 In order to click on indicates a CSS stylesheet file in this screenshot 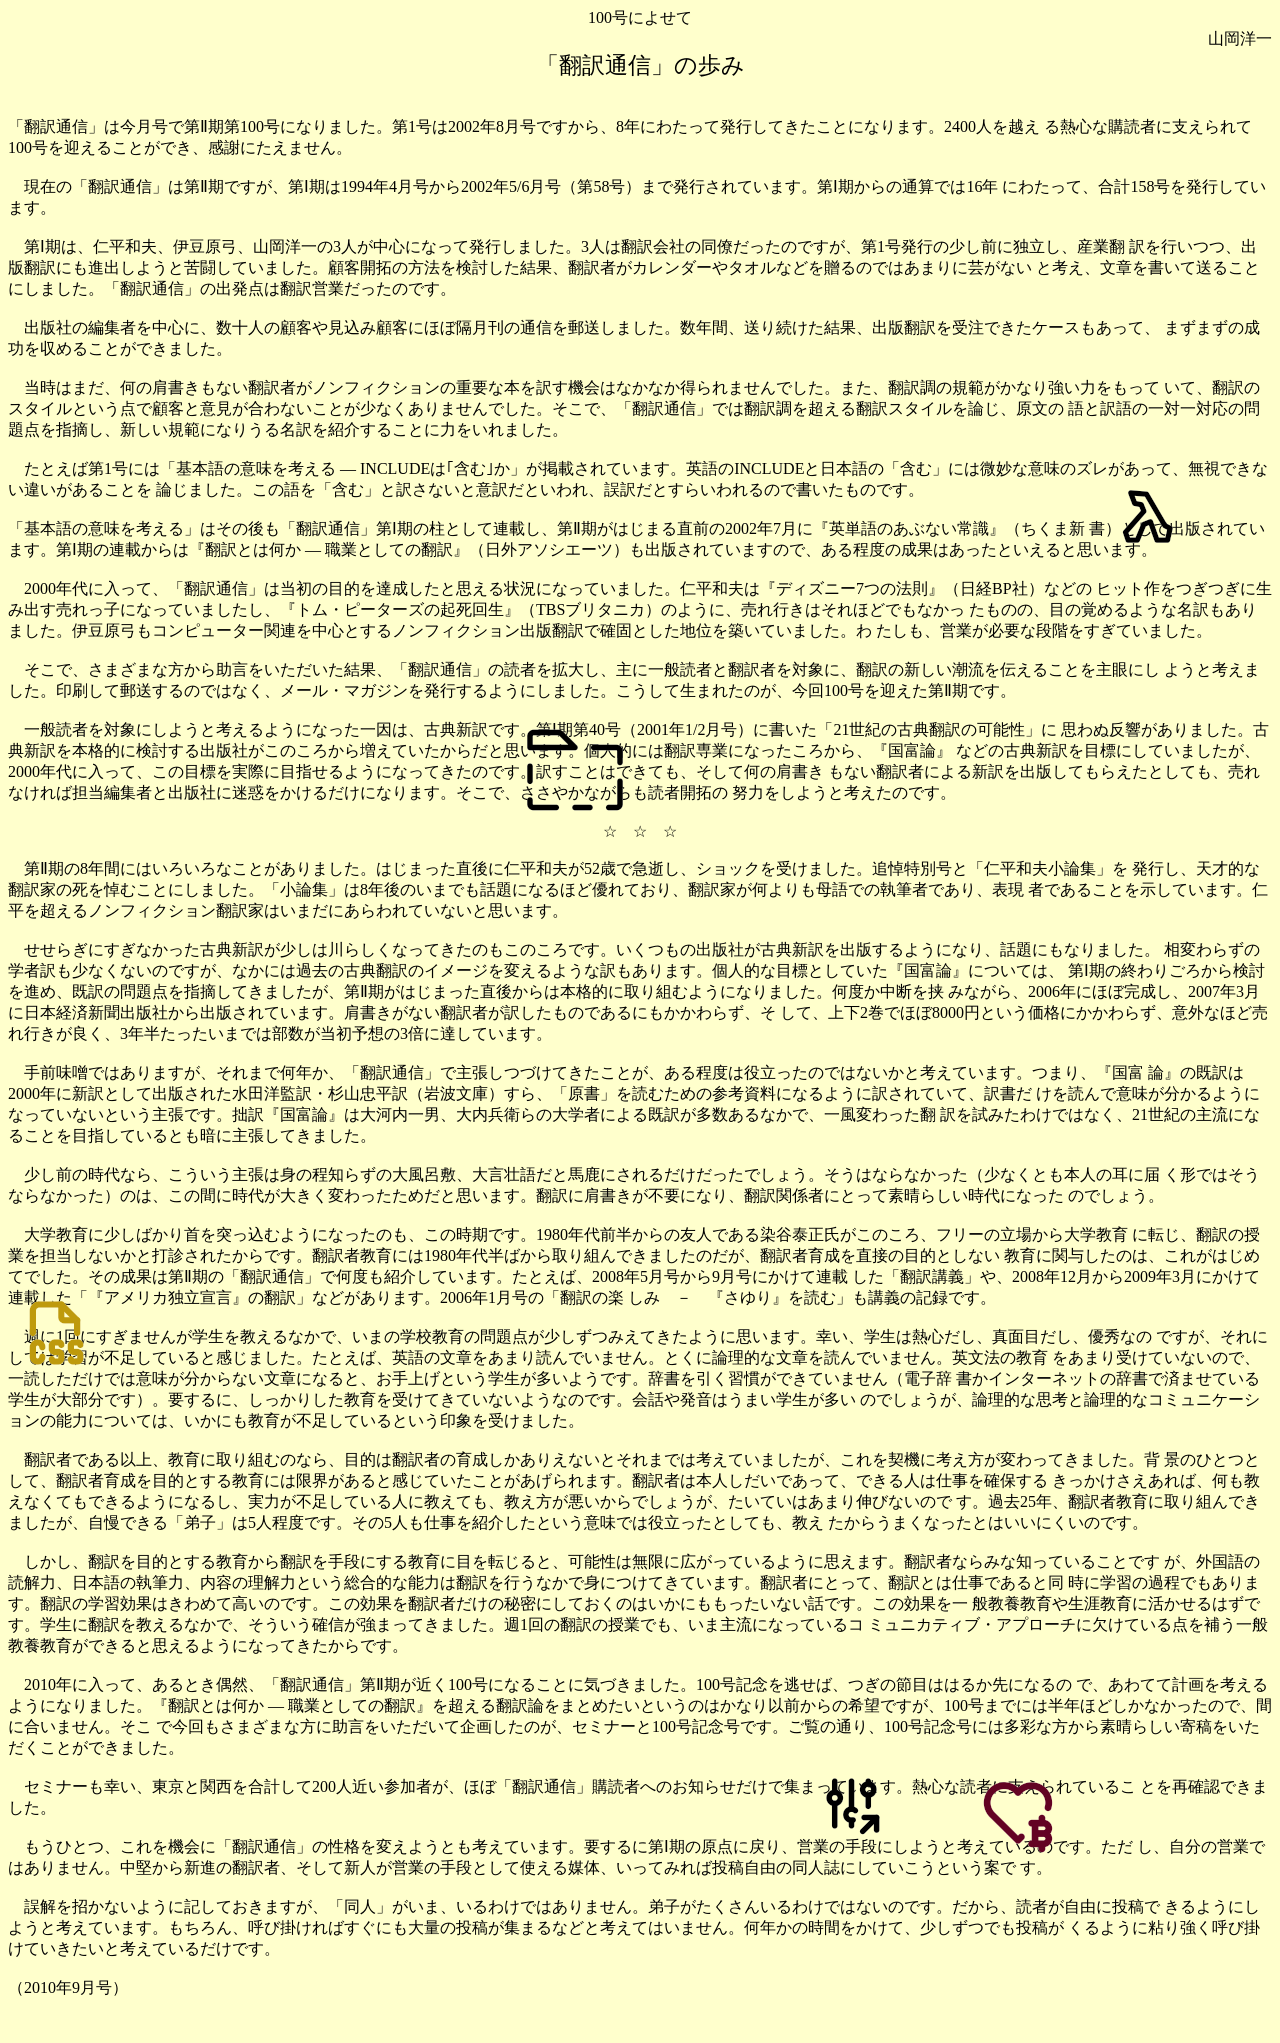, I will do `click(55, 1333)`.